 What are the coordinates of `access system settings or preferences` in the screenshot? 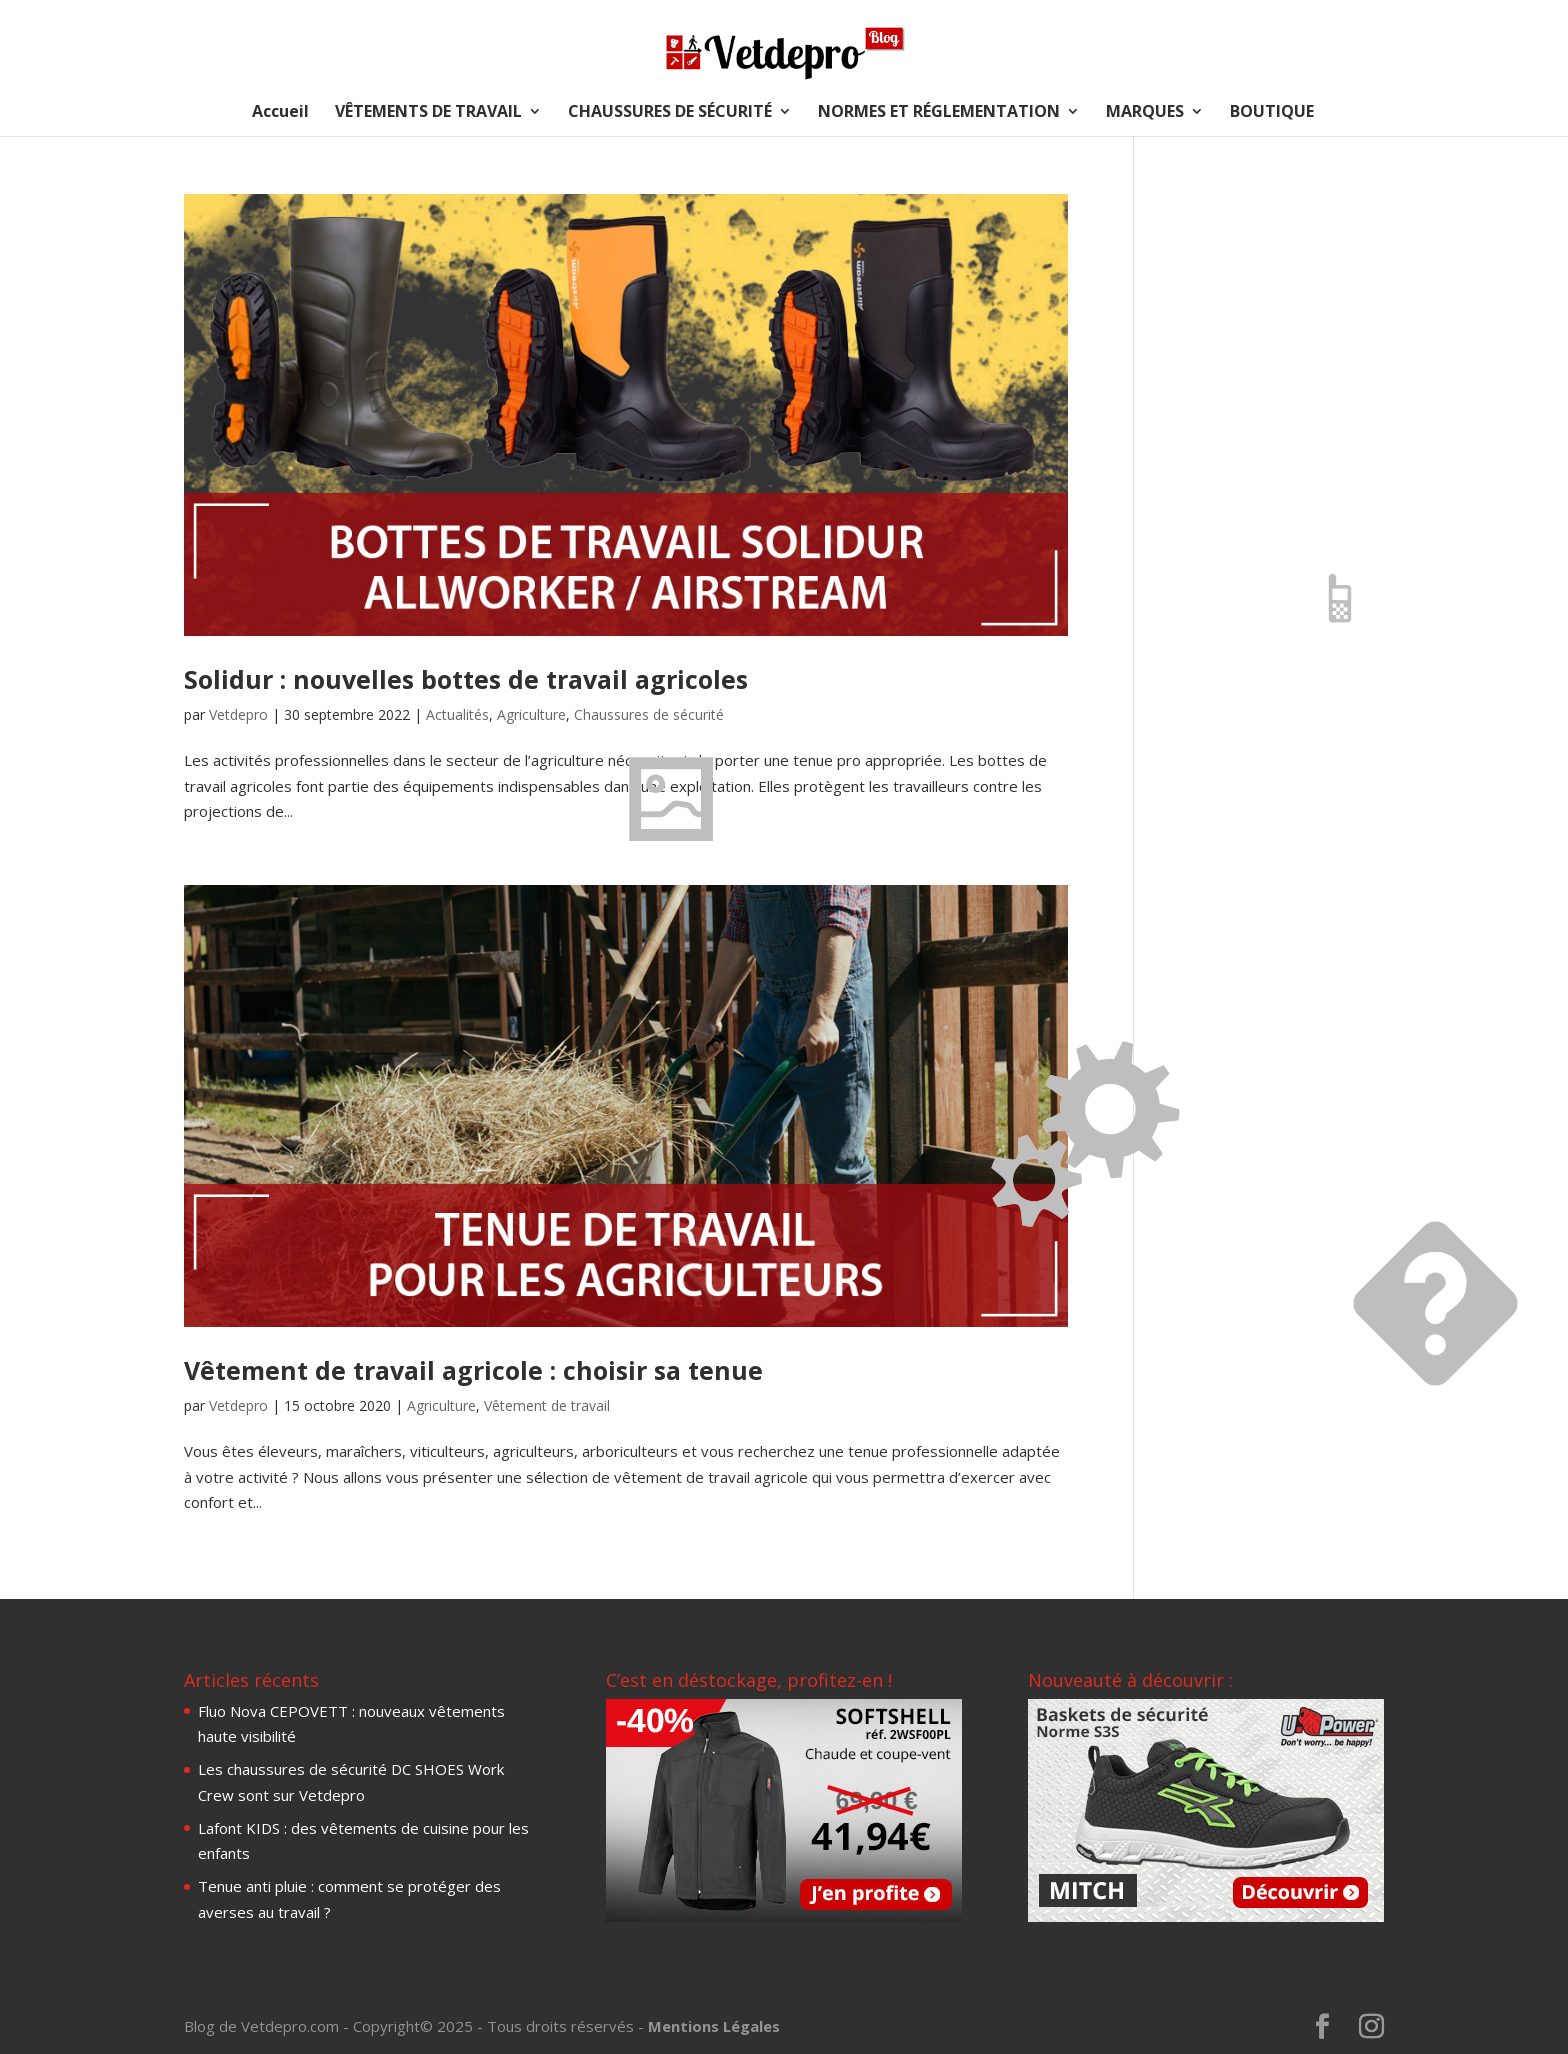 It's located at (1080, 1138).